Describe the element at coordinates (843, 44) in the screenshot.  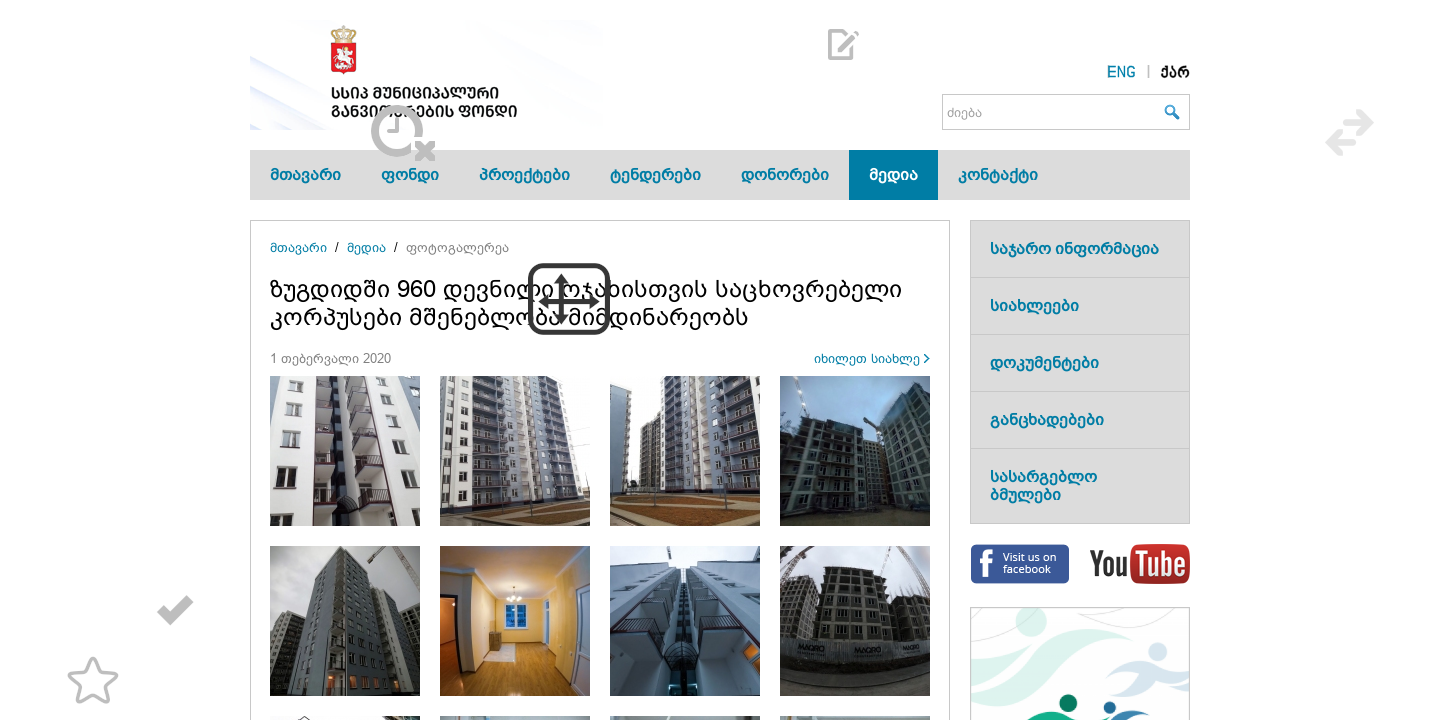
I see `open the text editor application` at that location.